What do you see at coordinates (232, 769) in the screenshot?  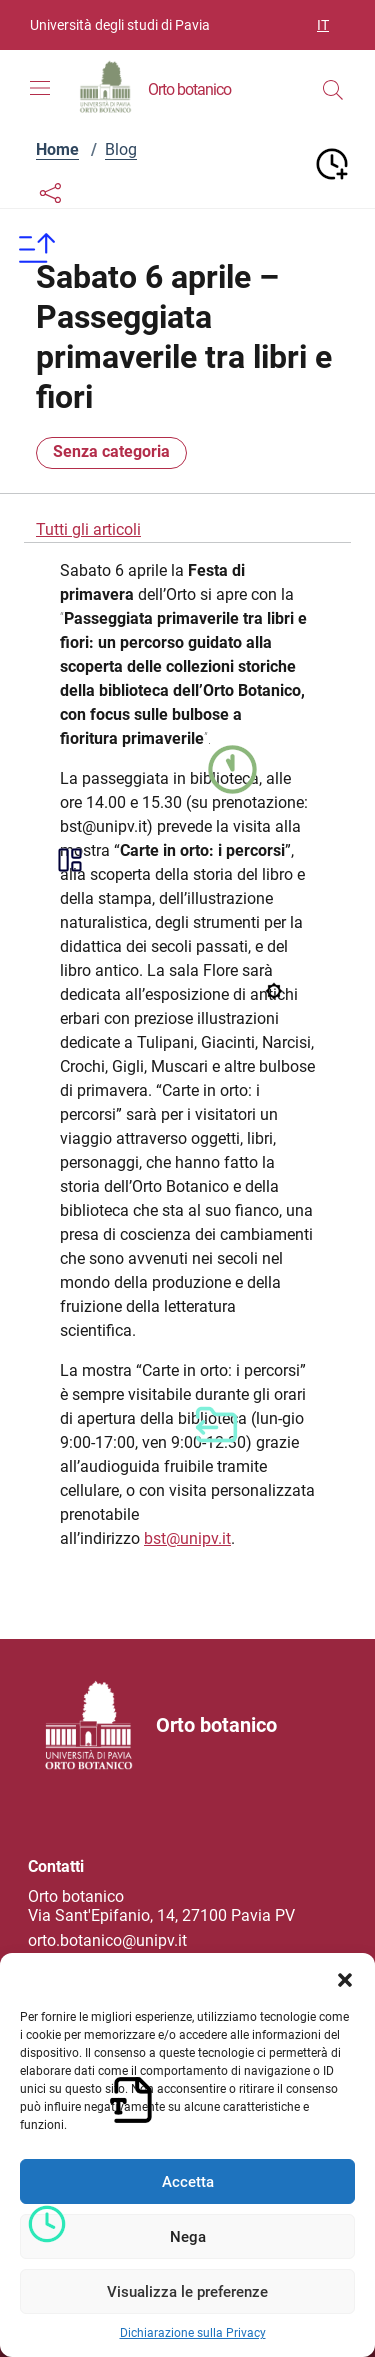 I see `indicates 11 o'clock time` at bounding box center [232, 769].